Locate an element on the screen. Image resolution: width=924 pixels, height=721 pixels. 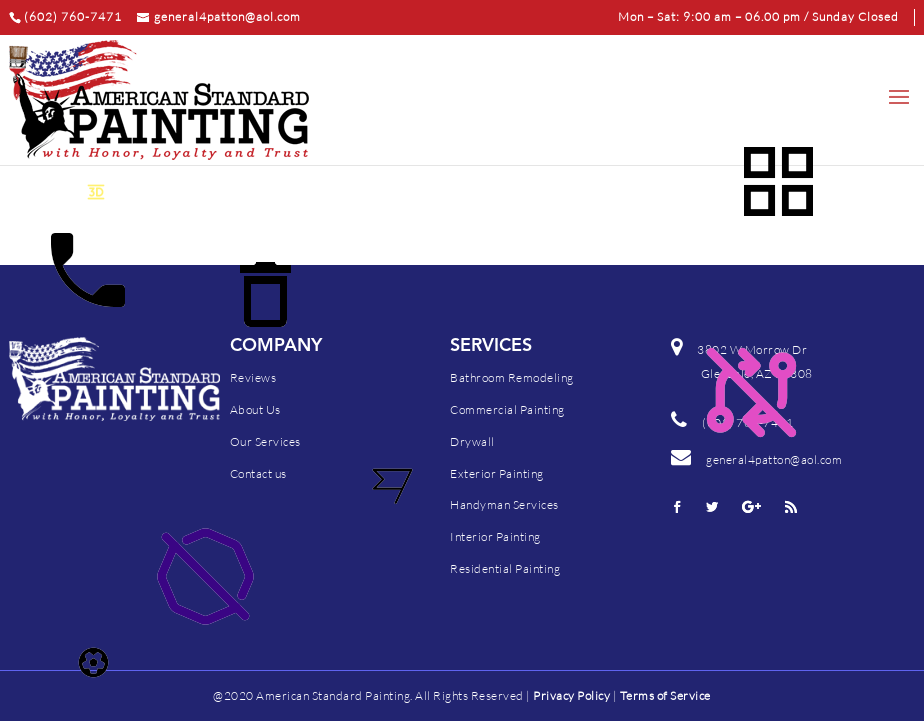
flag or bookmark an item is located at coordinates (391, 484).